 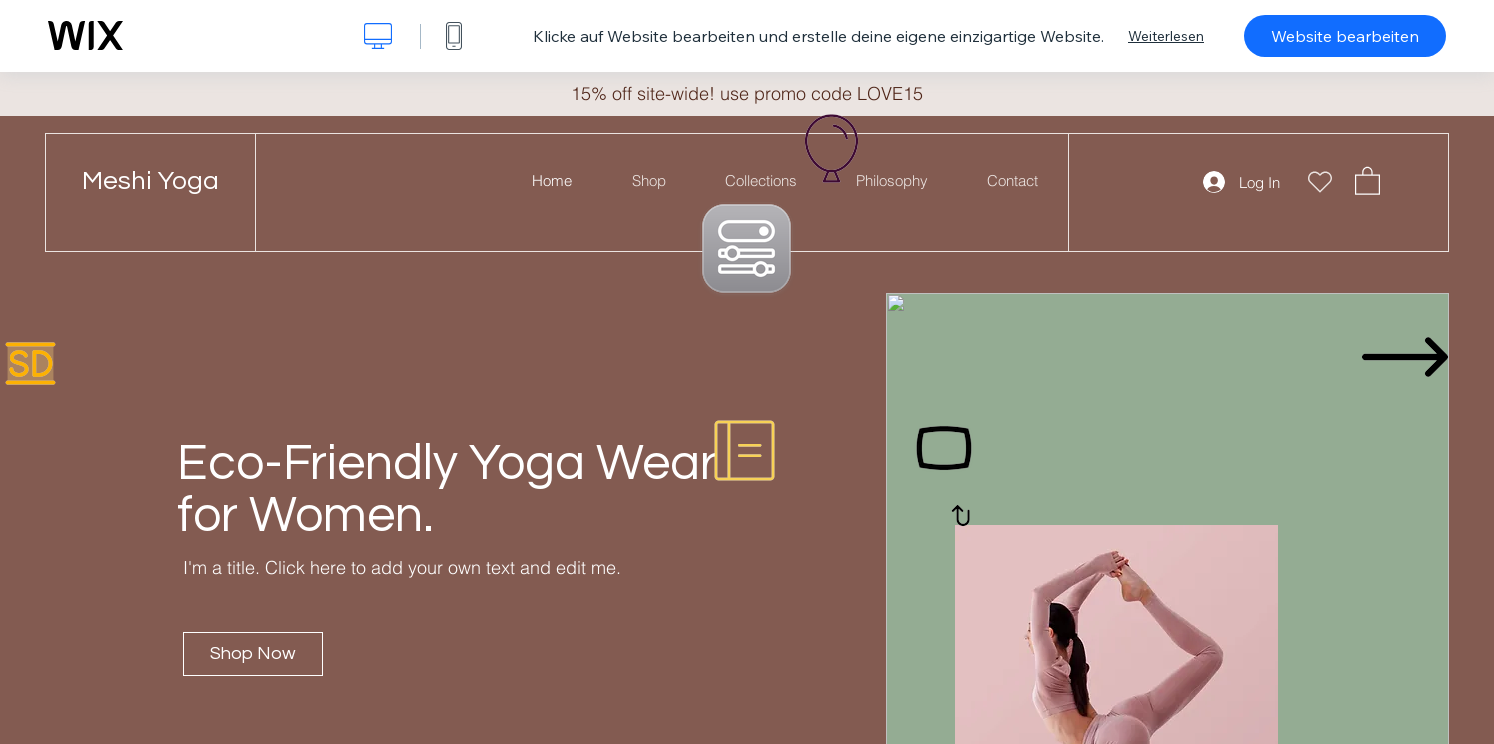 What do you see at coordinates (1405, 357) in the screenshot?
I see `proceed to the next step` at bounding box center [1405, 357].